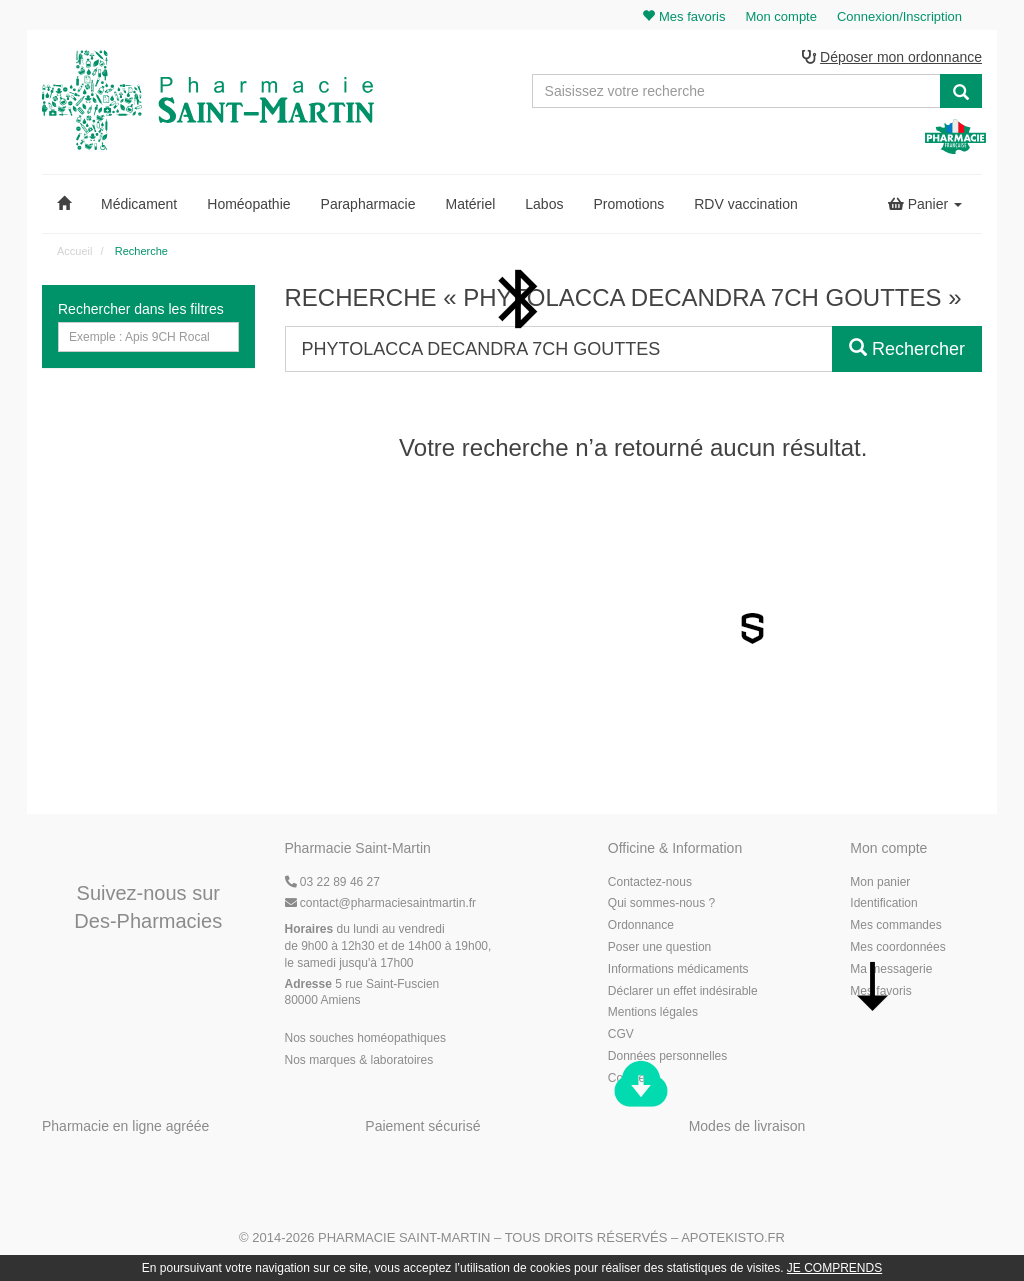  Describe the element at coordinates (641, 1085) in the screenshot. I see `download file from cloud storage` at that location.